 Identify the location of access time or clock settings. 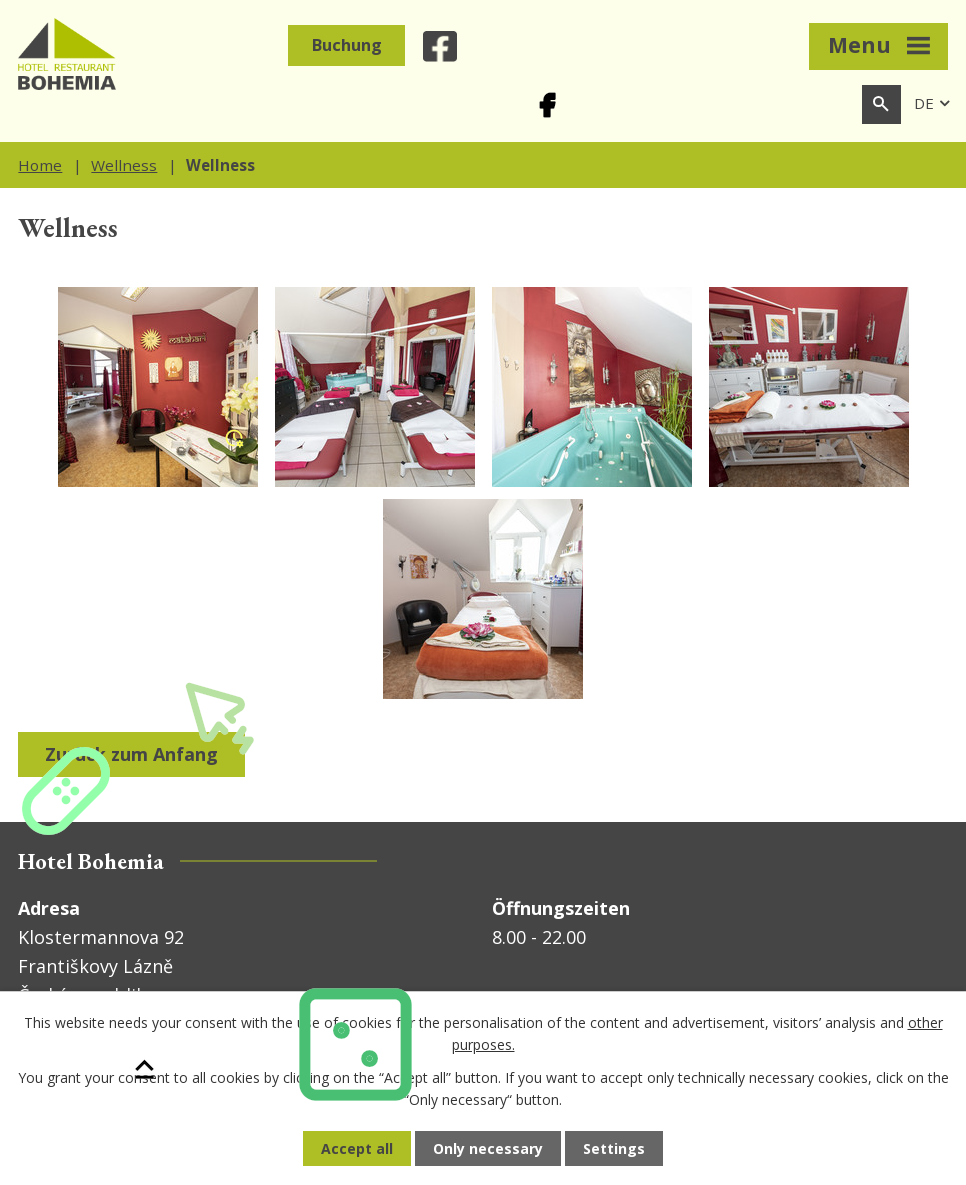
(234, 438).